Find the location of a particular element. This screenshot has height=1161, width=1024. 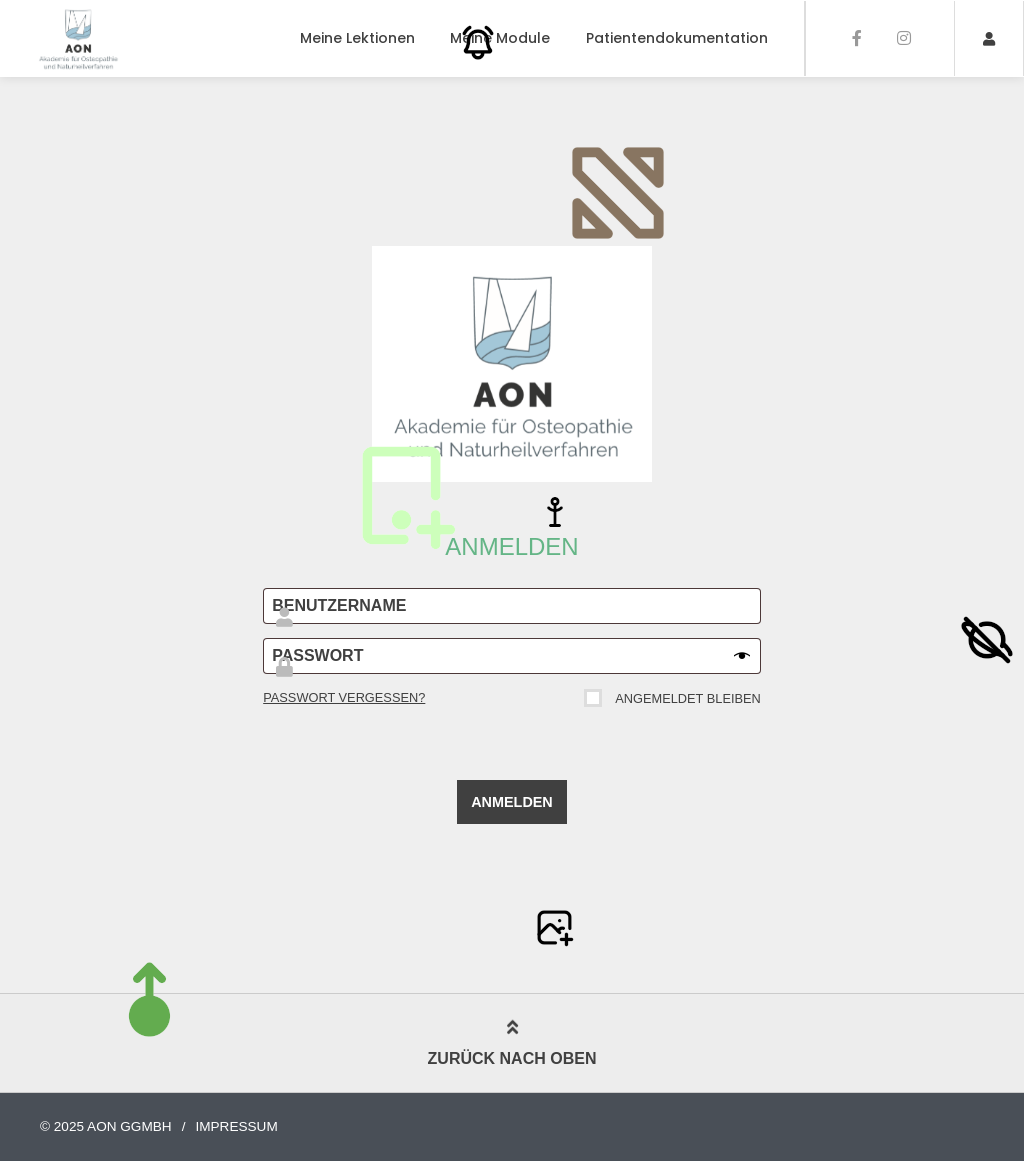

indicates new notifications or alerts is located at coordinates (478, 43).